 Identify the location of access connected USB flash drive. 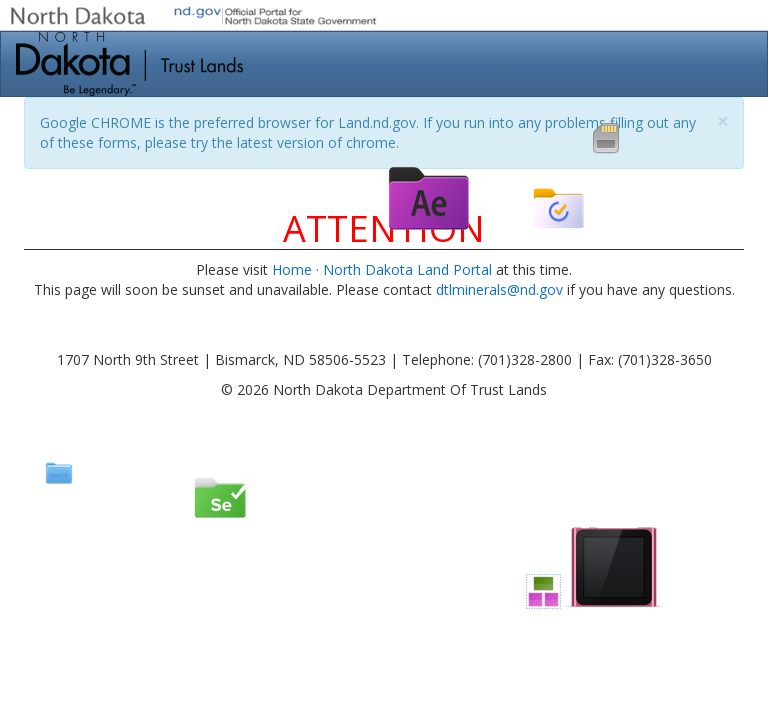
(606, 138).